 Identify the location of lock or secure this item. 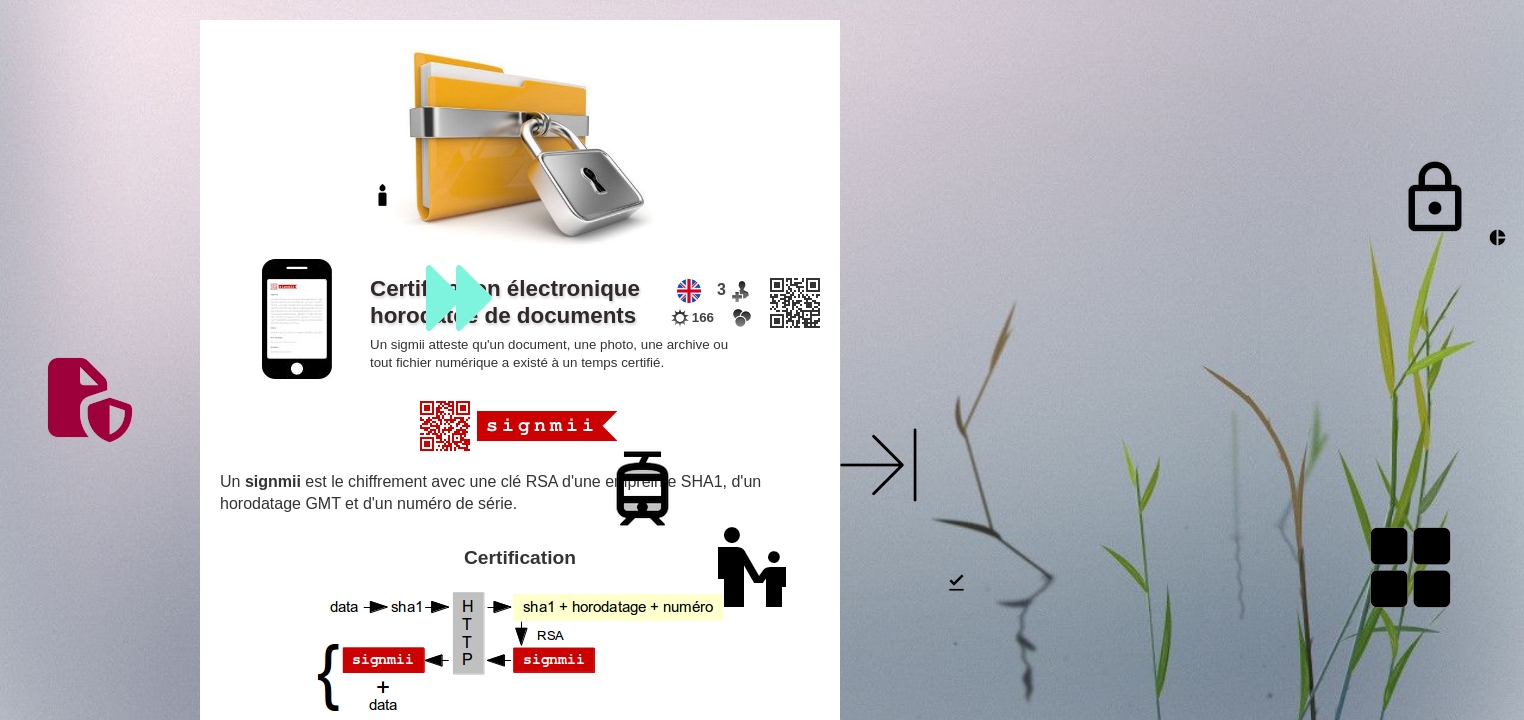
(1435, 198).